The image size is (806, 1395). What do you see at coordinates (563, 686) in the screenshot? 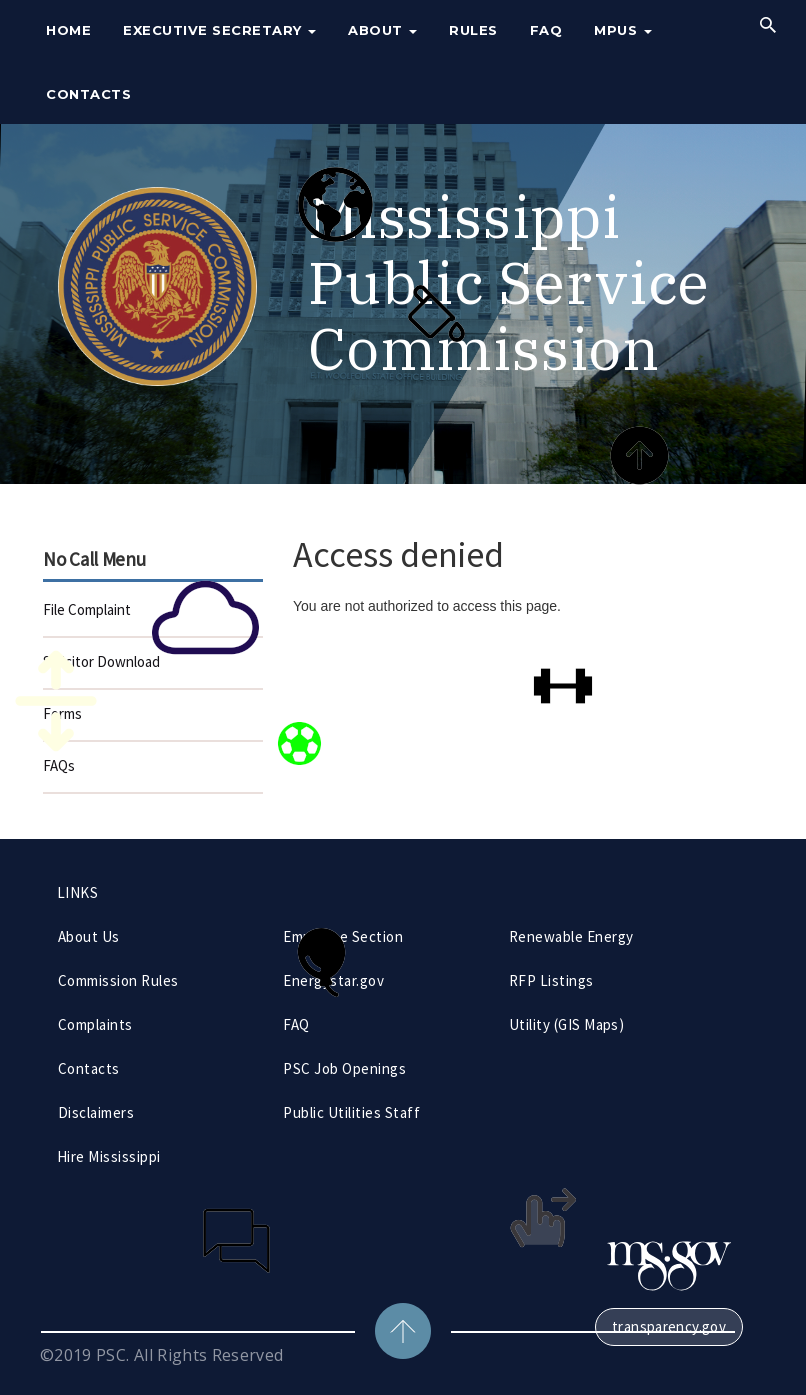
I see `access workout or fitness features` at bounding box center [563, 686].